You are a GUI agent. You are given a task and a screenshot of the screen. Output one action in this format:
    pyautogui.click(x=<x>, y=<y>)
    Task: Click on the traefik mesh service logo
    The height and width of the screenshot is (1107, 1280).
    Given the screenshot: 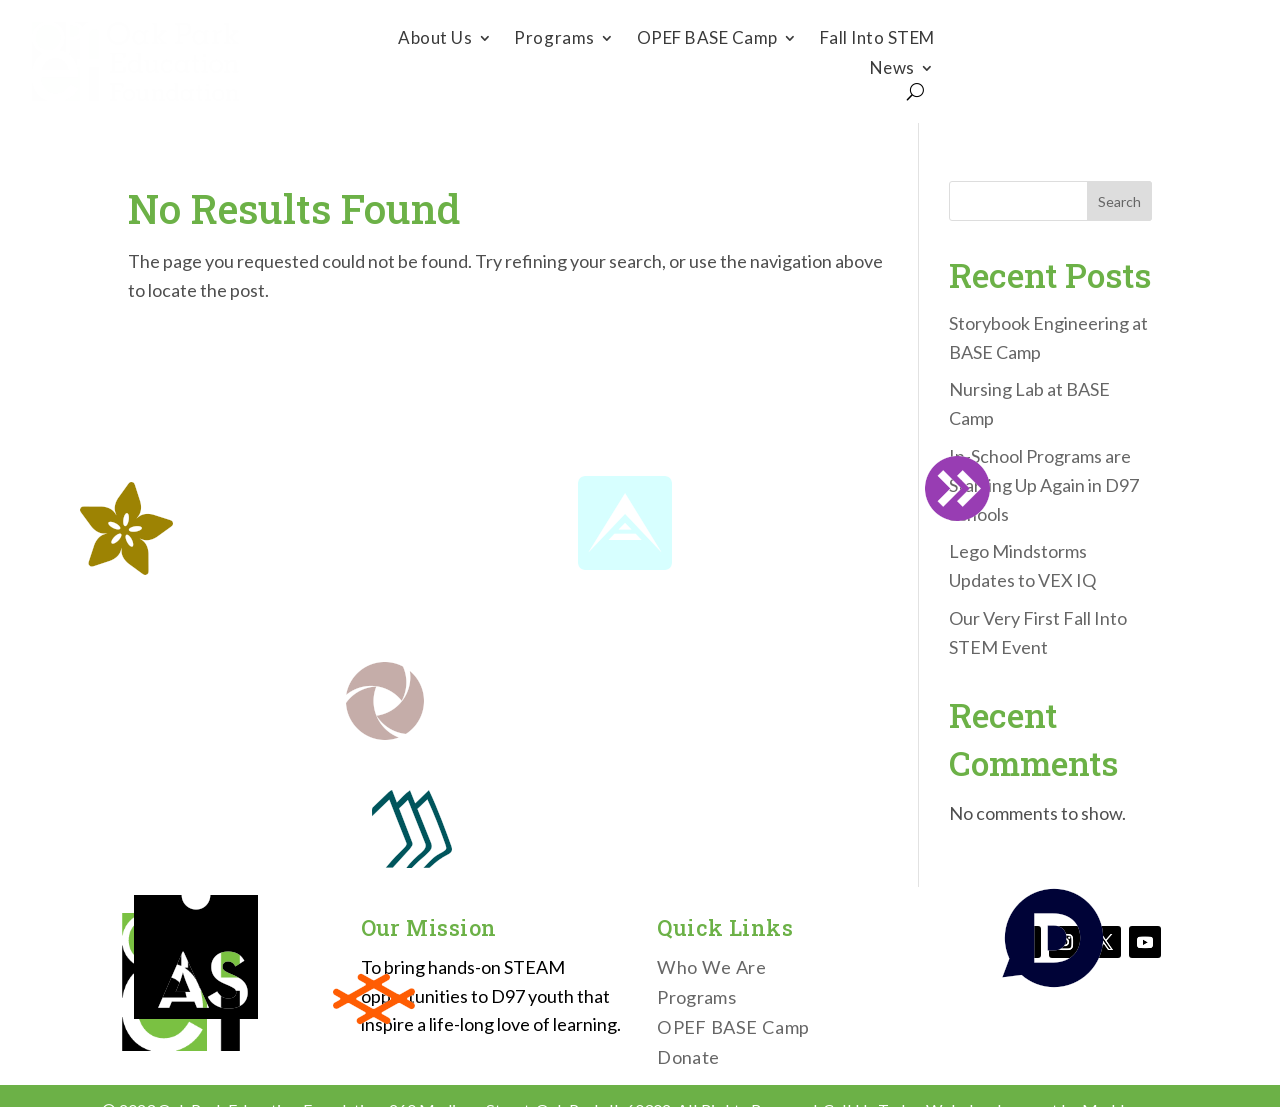 What is the action you would take?
    pyautogui.click(x=374, y=999)
    